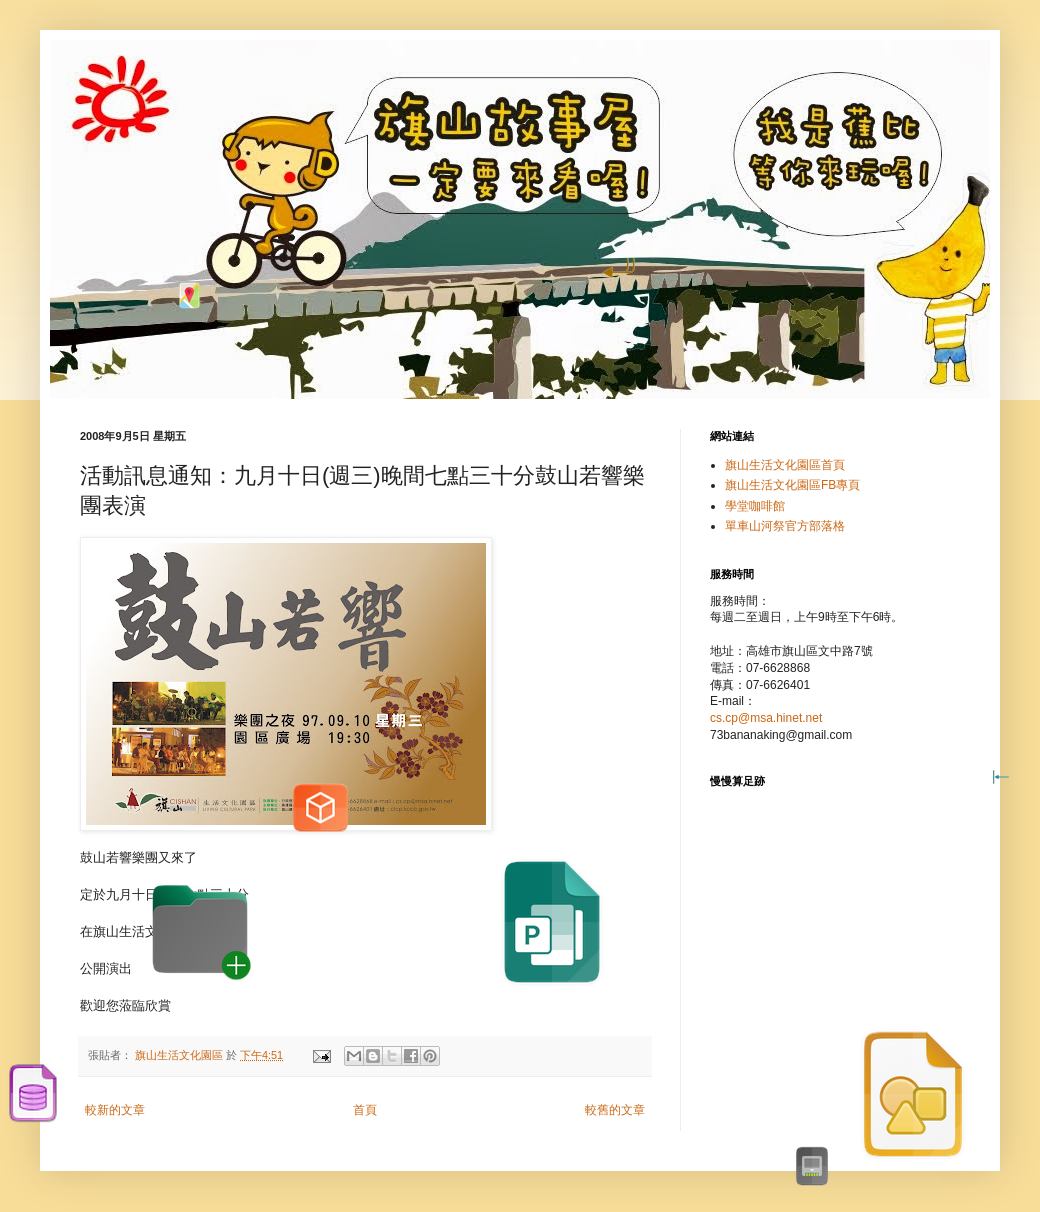 This screenshot has height=1212, width=1040. I want to click on open a 3D model file in STL format, so click(320, 806).